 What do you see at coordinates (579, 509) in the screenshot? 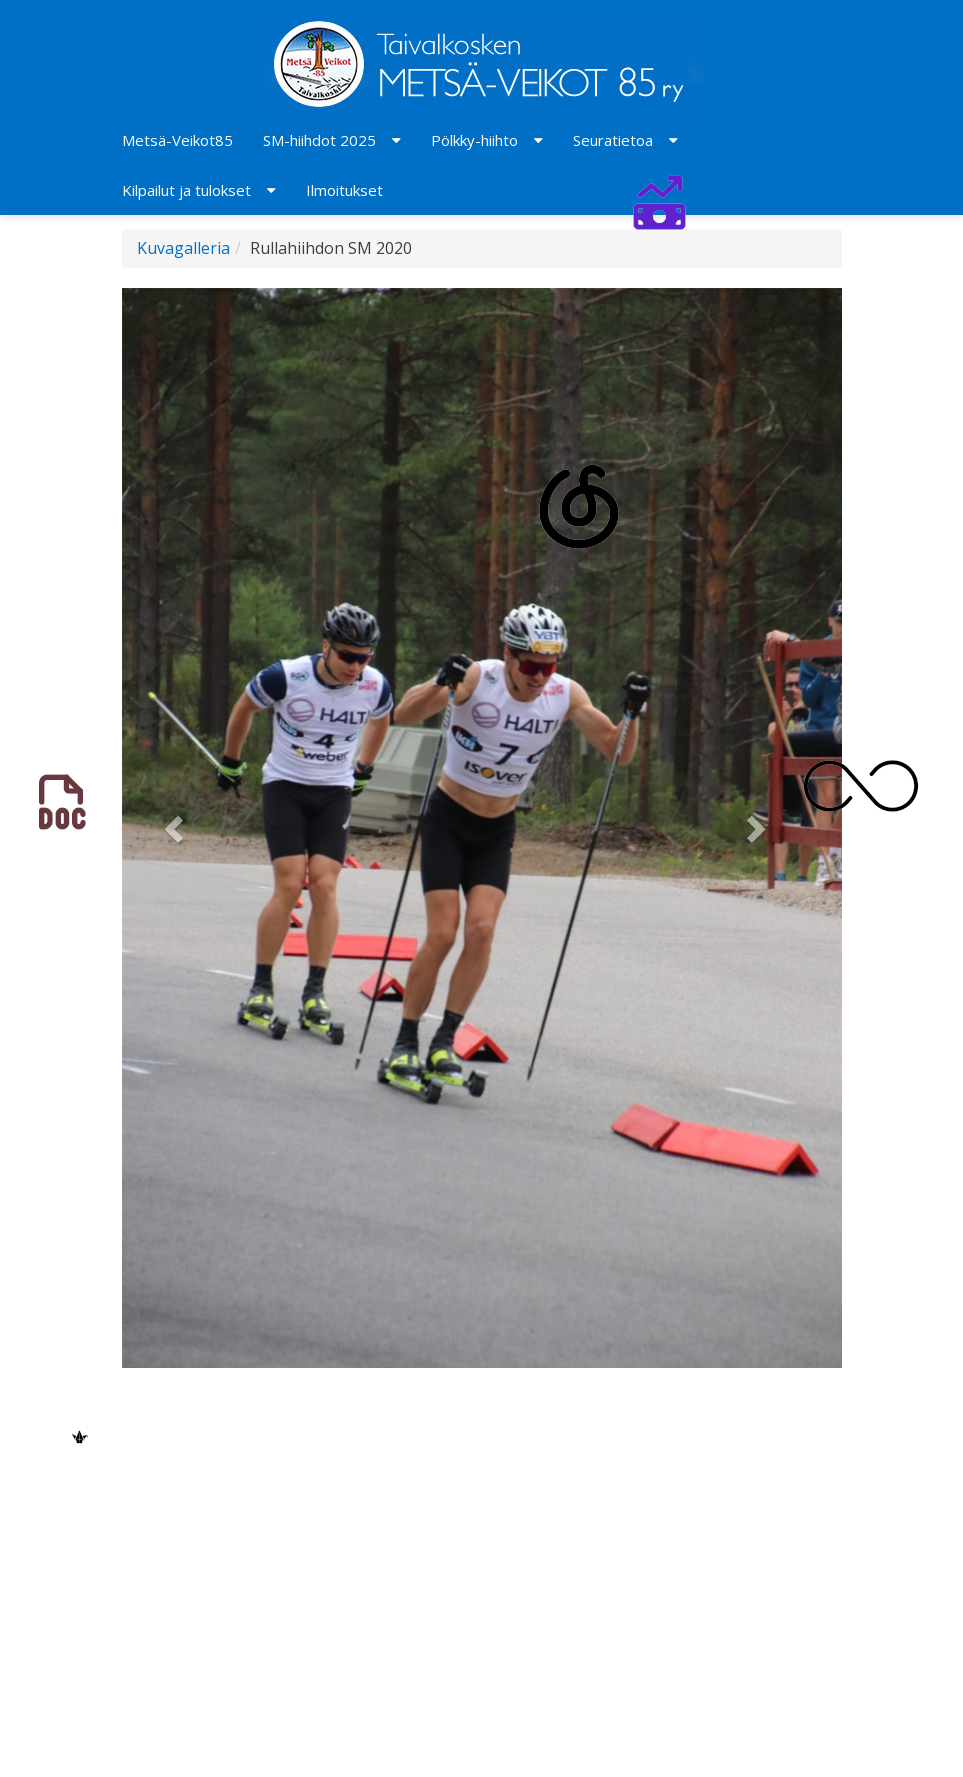
I see `open NetEase Music app` at bounding box center [579, 509].